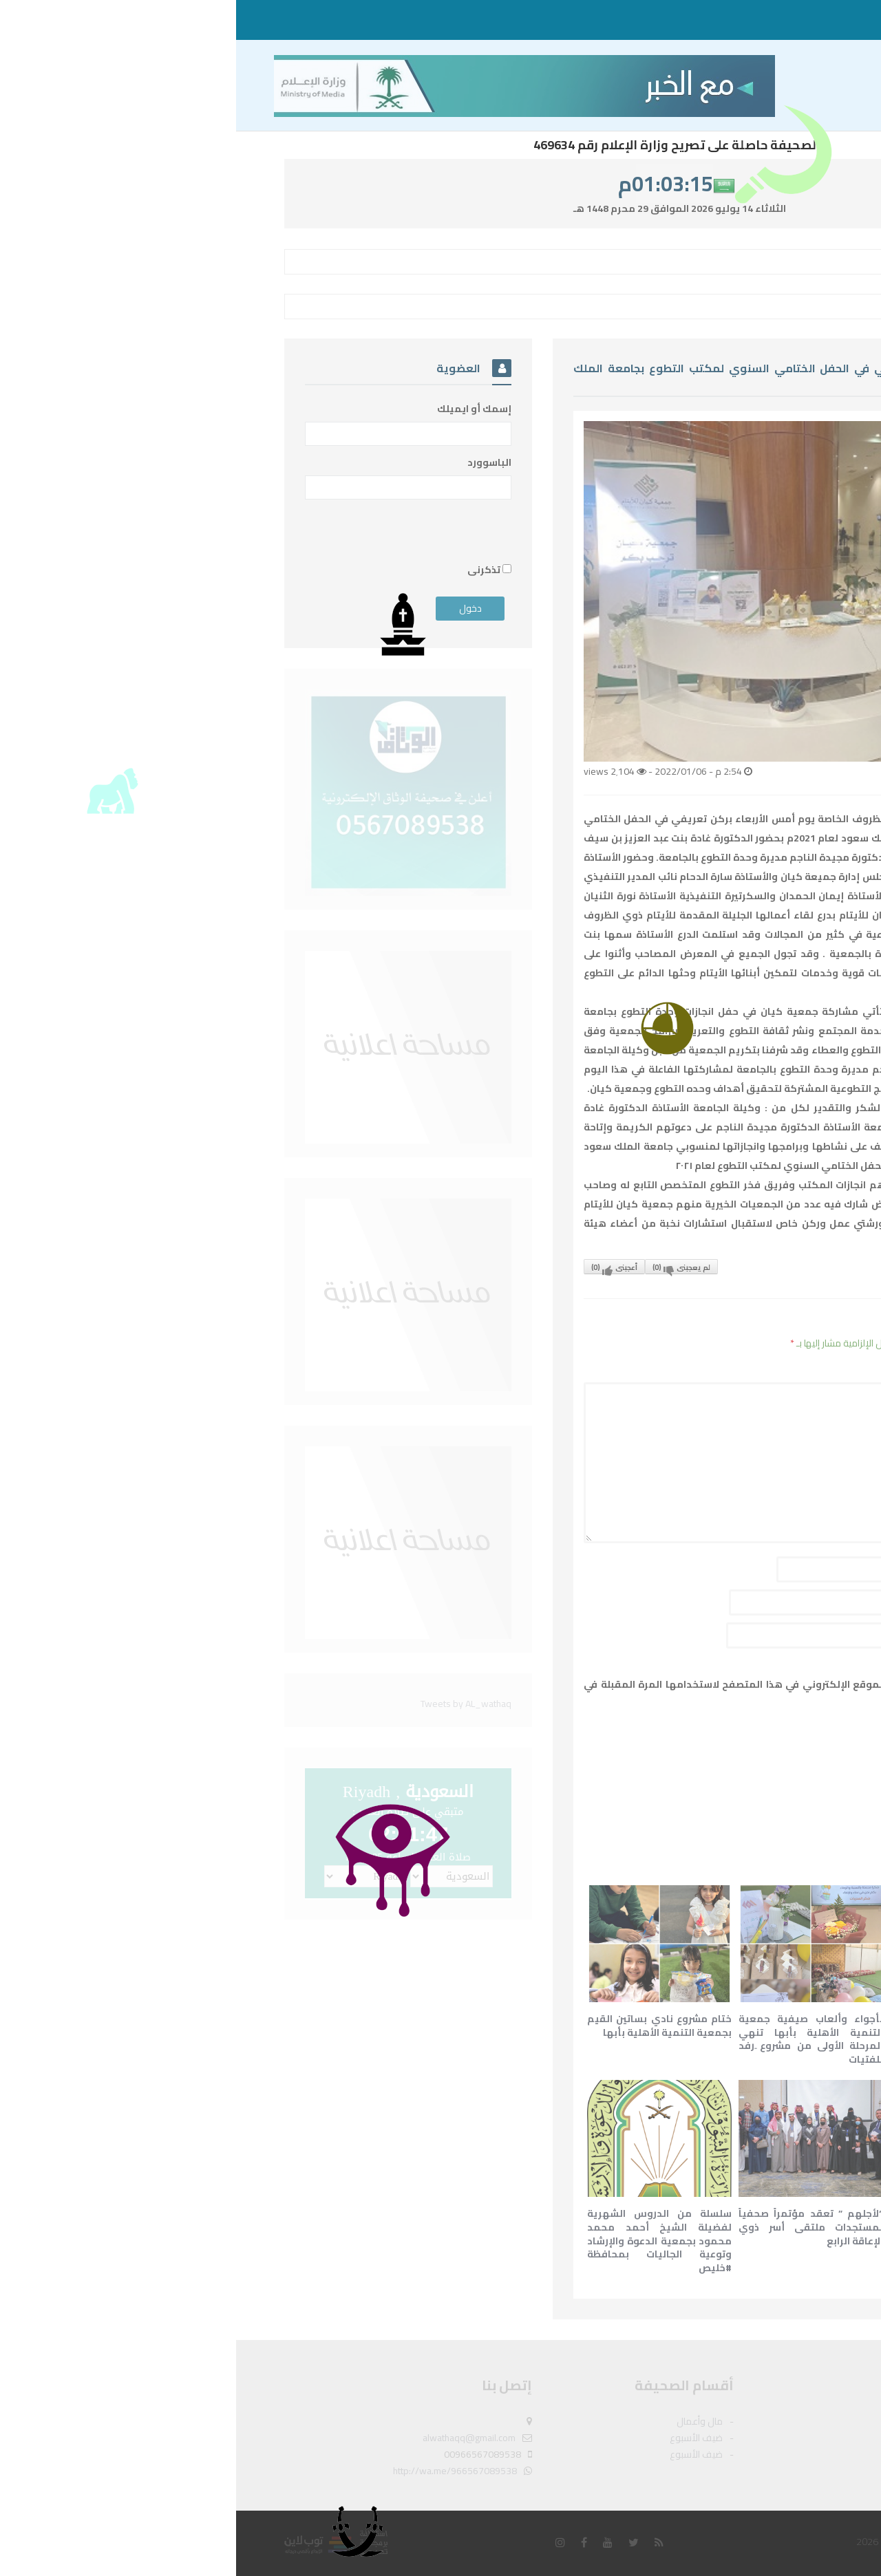 The image size is (881, 2576). What do you see at coordinates (357, 2531) in the screenshot?
I see `activate whirlwind or spinning attack ability` at bounding box center [357, 2531].